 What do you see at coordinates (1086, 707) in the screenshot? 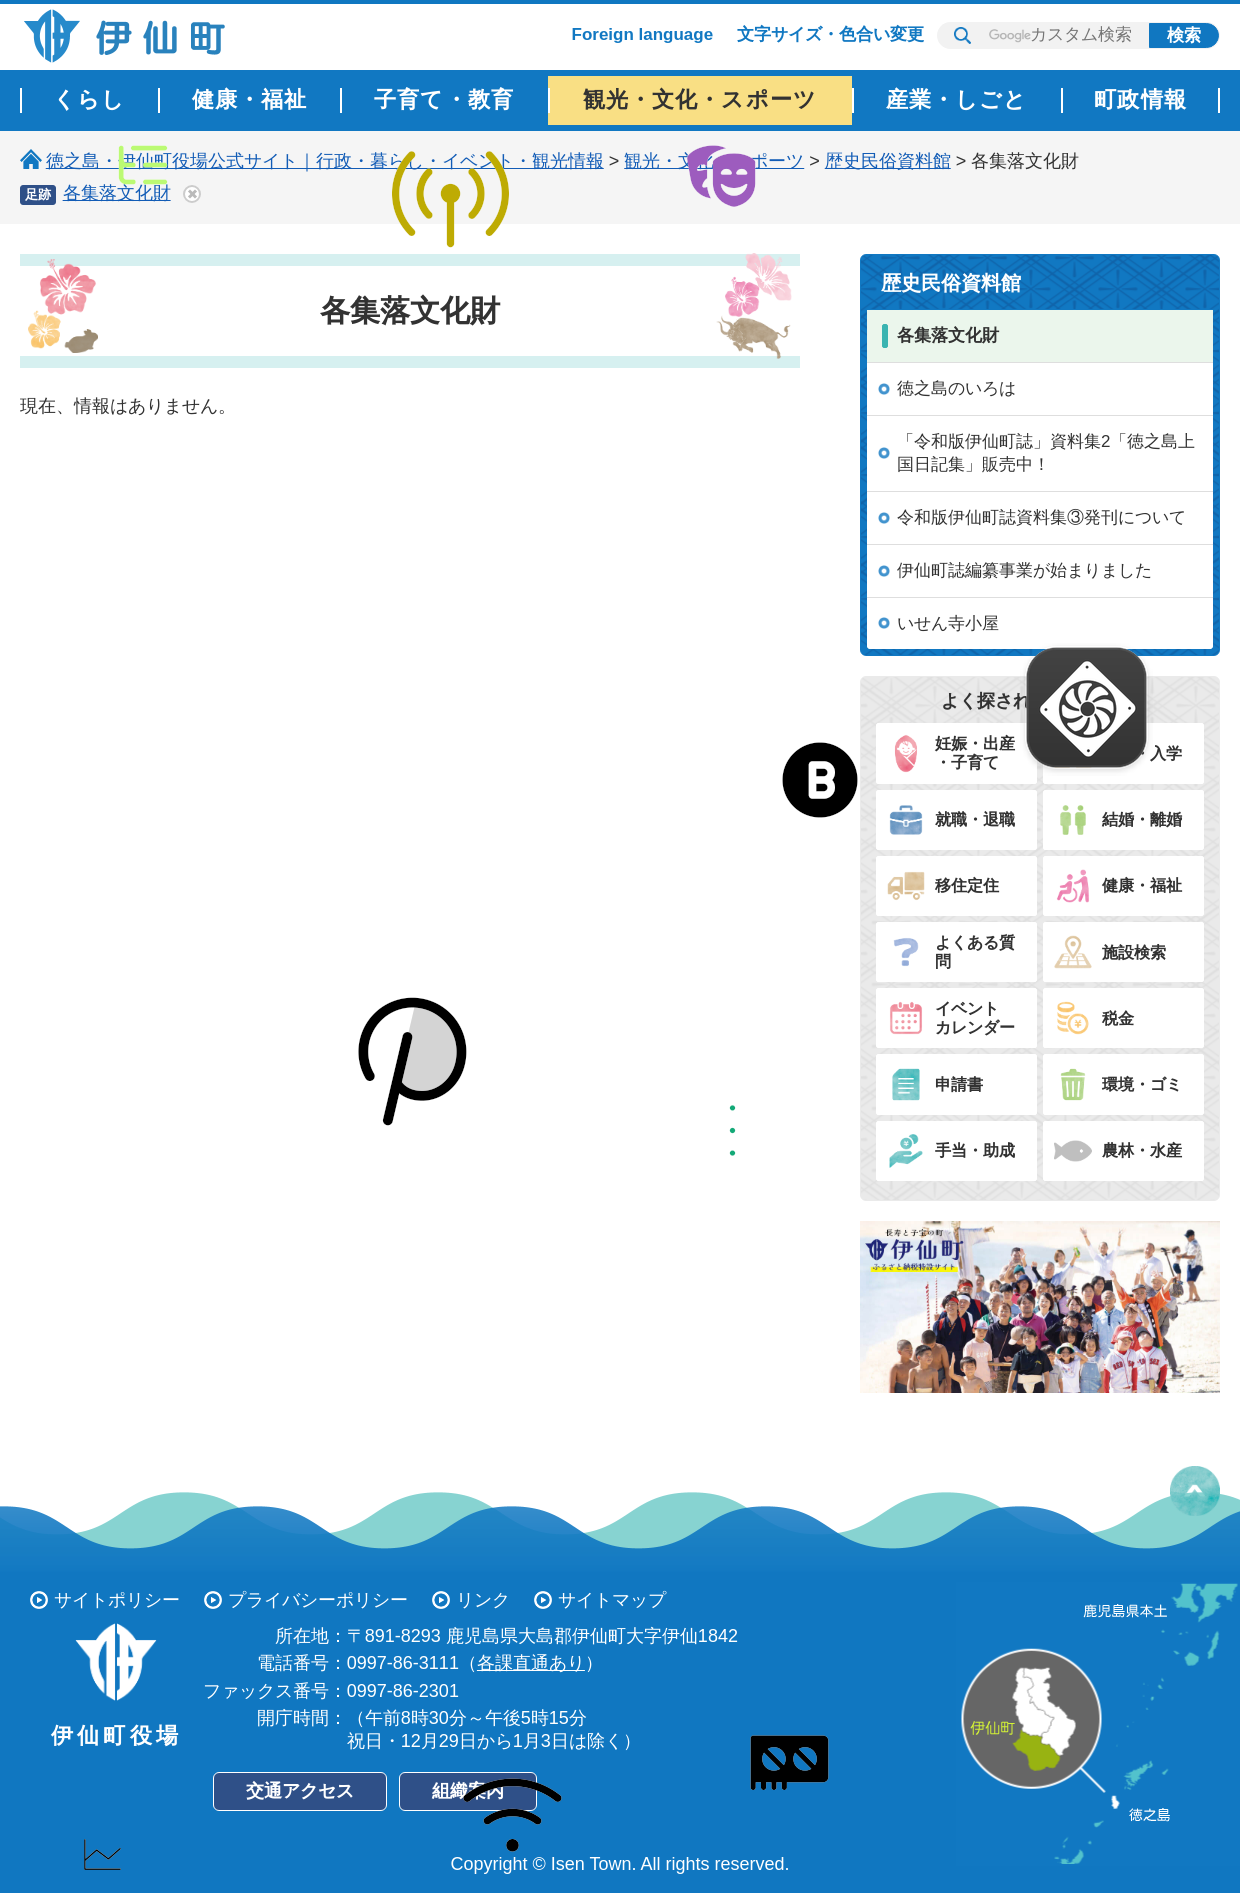
I see `open system engineering or hardware settings` at bounding box center [1086, 707].